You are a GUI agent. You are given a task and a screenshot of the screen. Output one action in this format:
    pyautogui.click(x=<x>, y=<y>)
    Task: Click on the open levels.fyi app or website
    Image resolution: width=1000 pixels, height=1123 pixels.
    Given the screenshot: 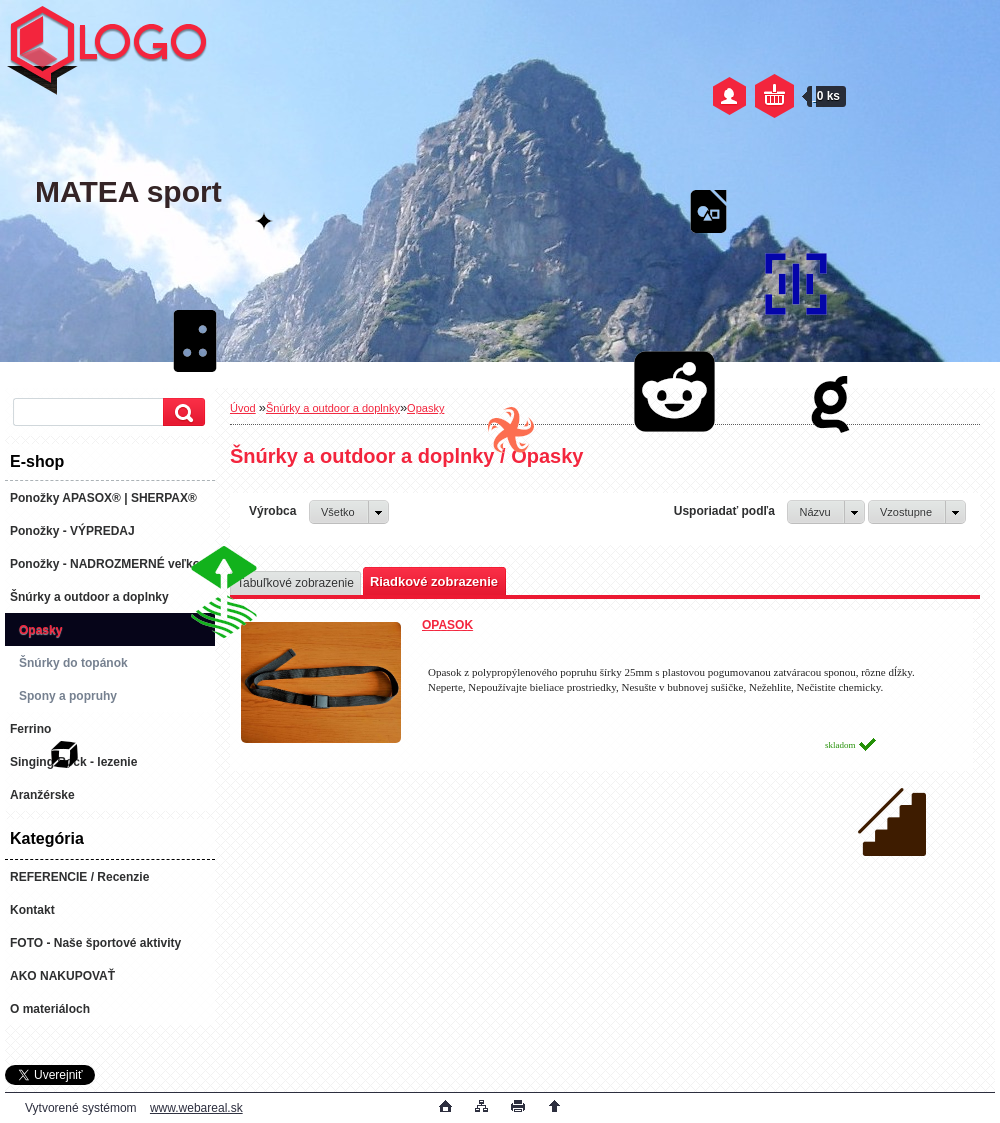 What is the action you would take?
    pyautogui.click(x=892, y=822)
    